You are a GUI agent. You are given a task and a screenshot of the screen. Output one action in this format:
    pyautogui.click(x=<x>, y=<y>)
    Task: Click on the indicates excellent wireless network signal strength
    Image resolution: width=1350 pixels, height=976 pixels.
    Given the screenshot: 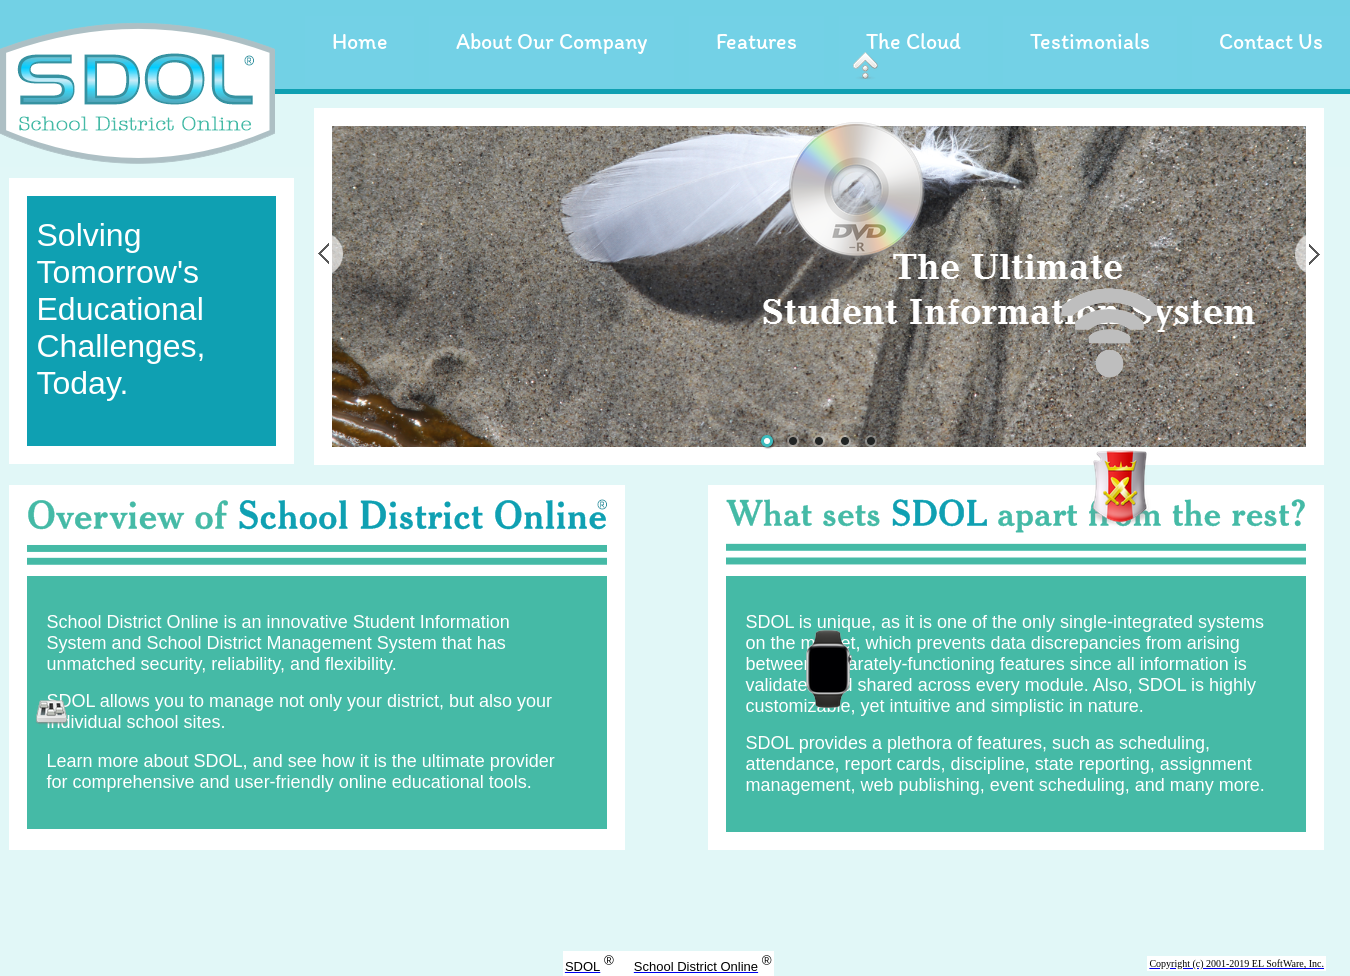 What is the action you would take?
    pyautogui.click(x=1109, y=329)
    